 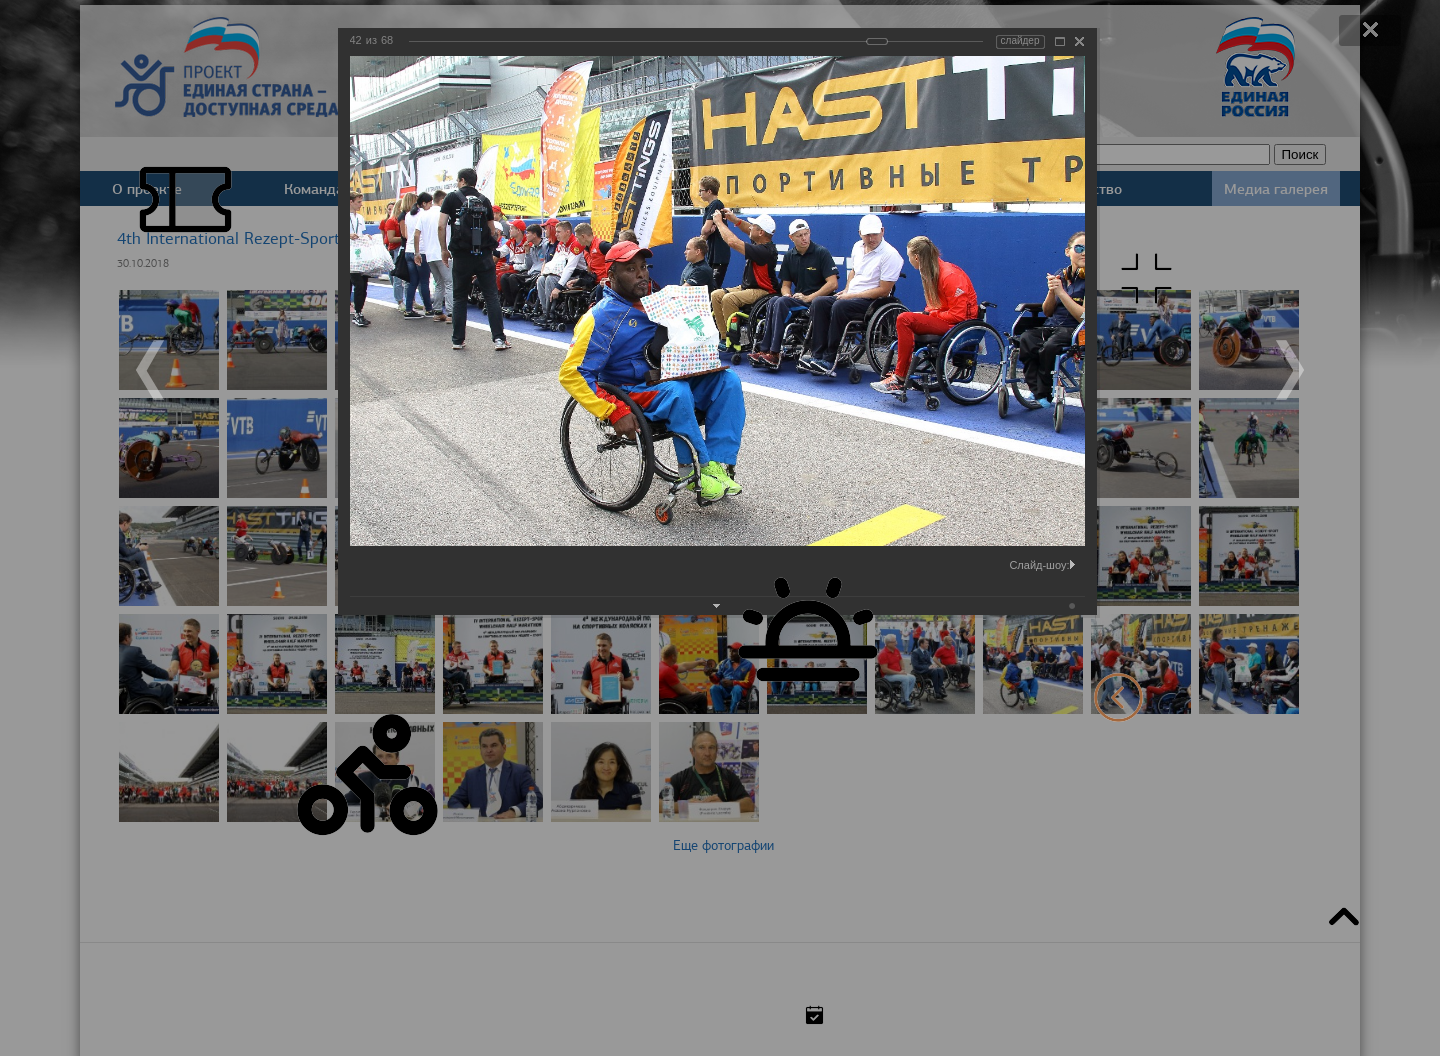 What do you see at coordinates (367, 779) in the screenshot?
I see `access cycling or bike-related features` at bounding box center [367, 779].